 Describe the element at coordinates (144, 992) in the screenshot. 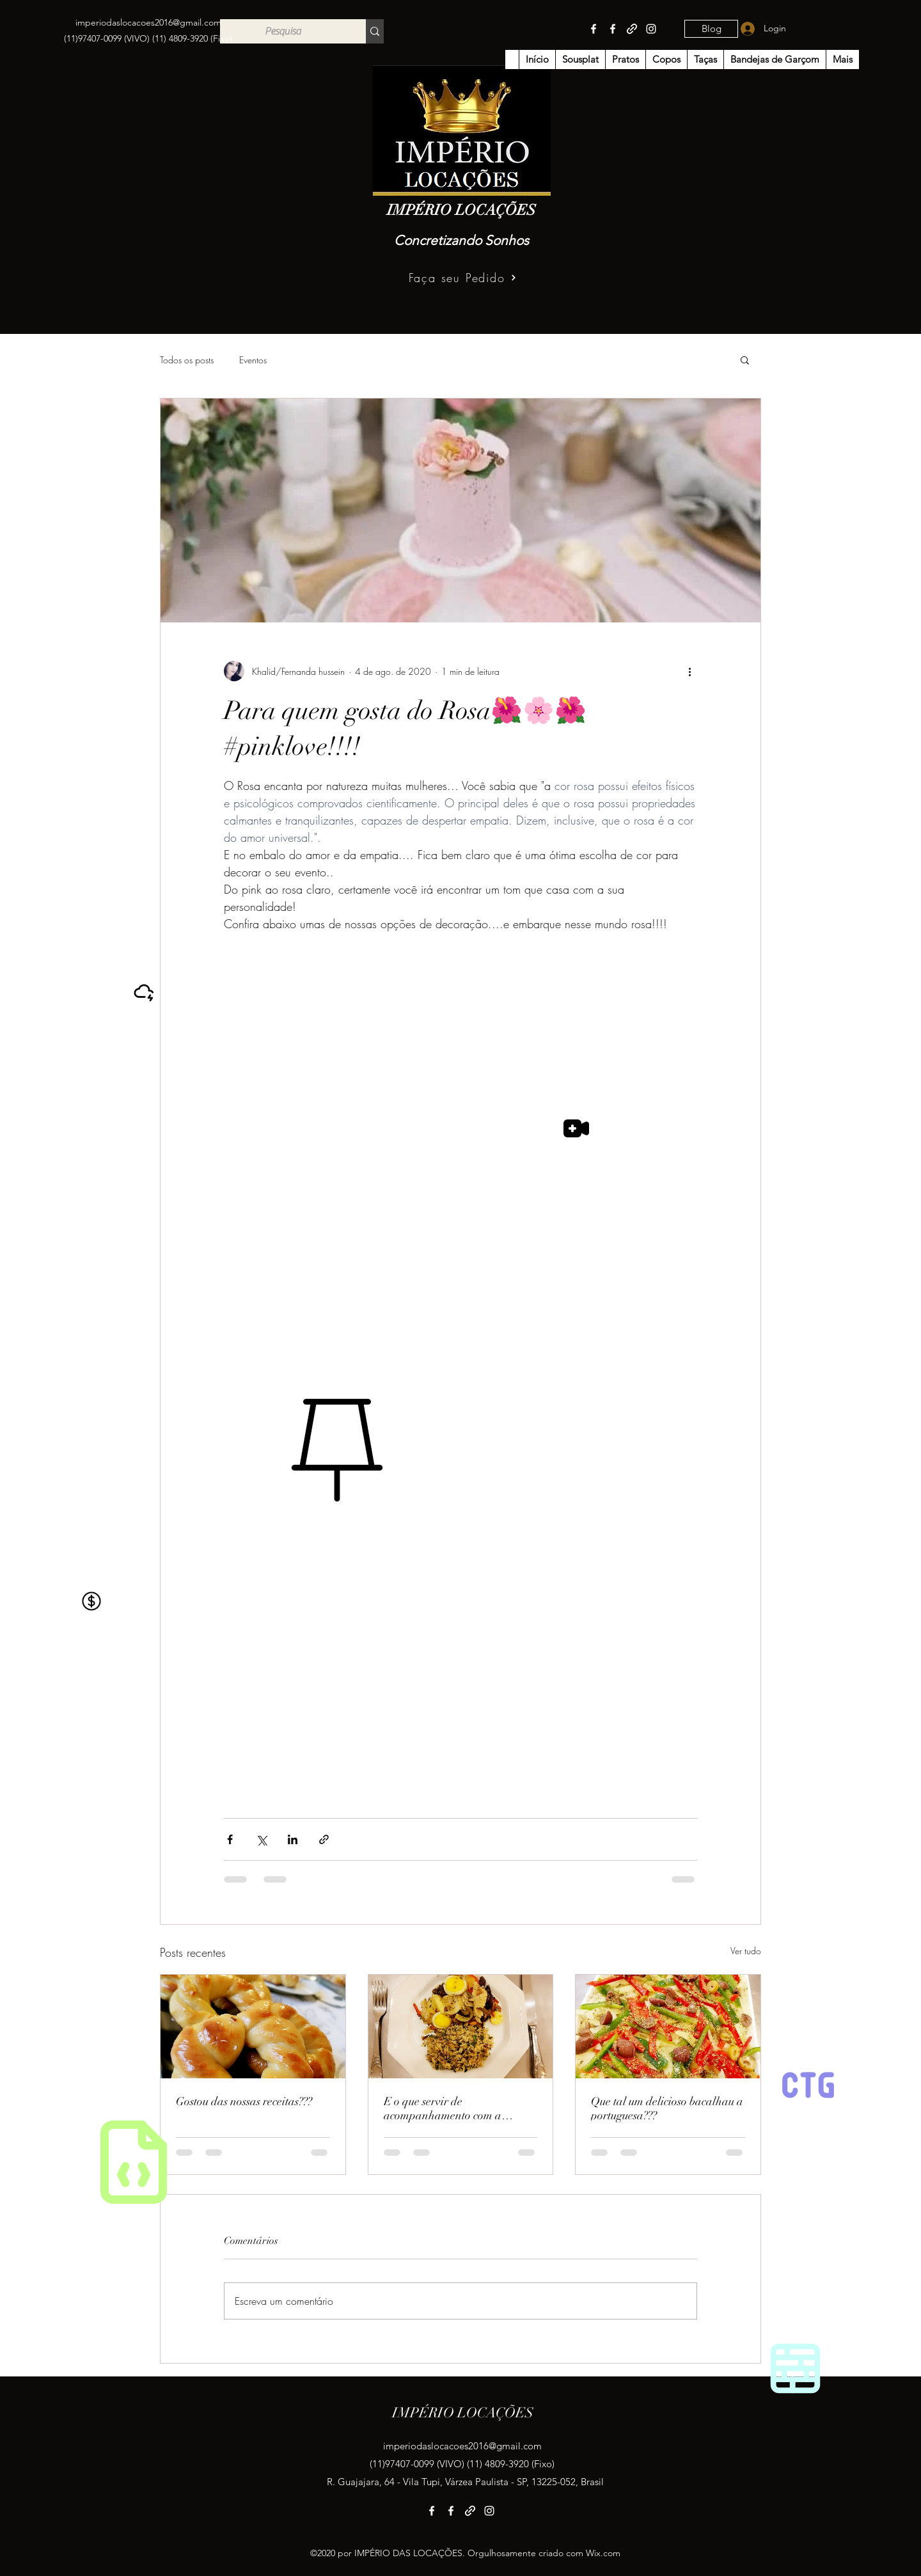

I see `indicates thunderstorm or severe weather conditions` at that location.